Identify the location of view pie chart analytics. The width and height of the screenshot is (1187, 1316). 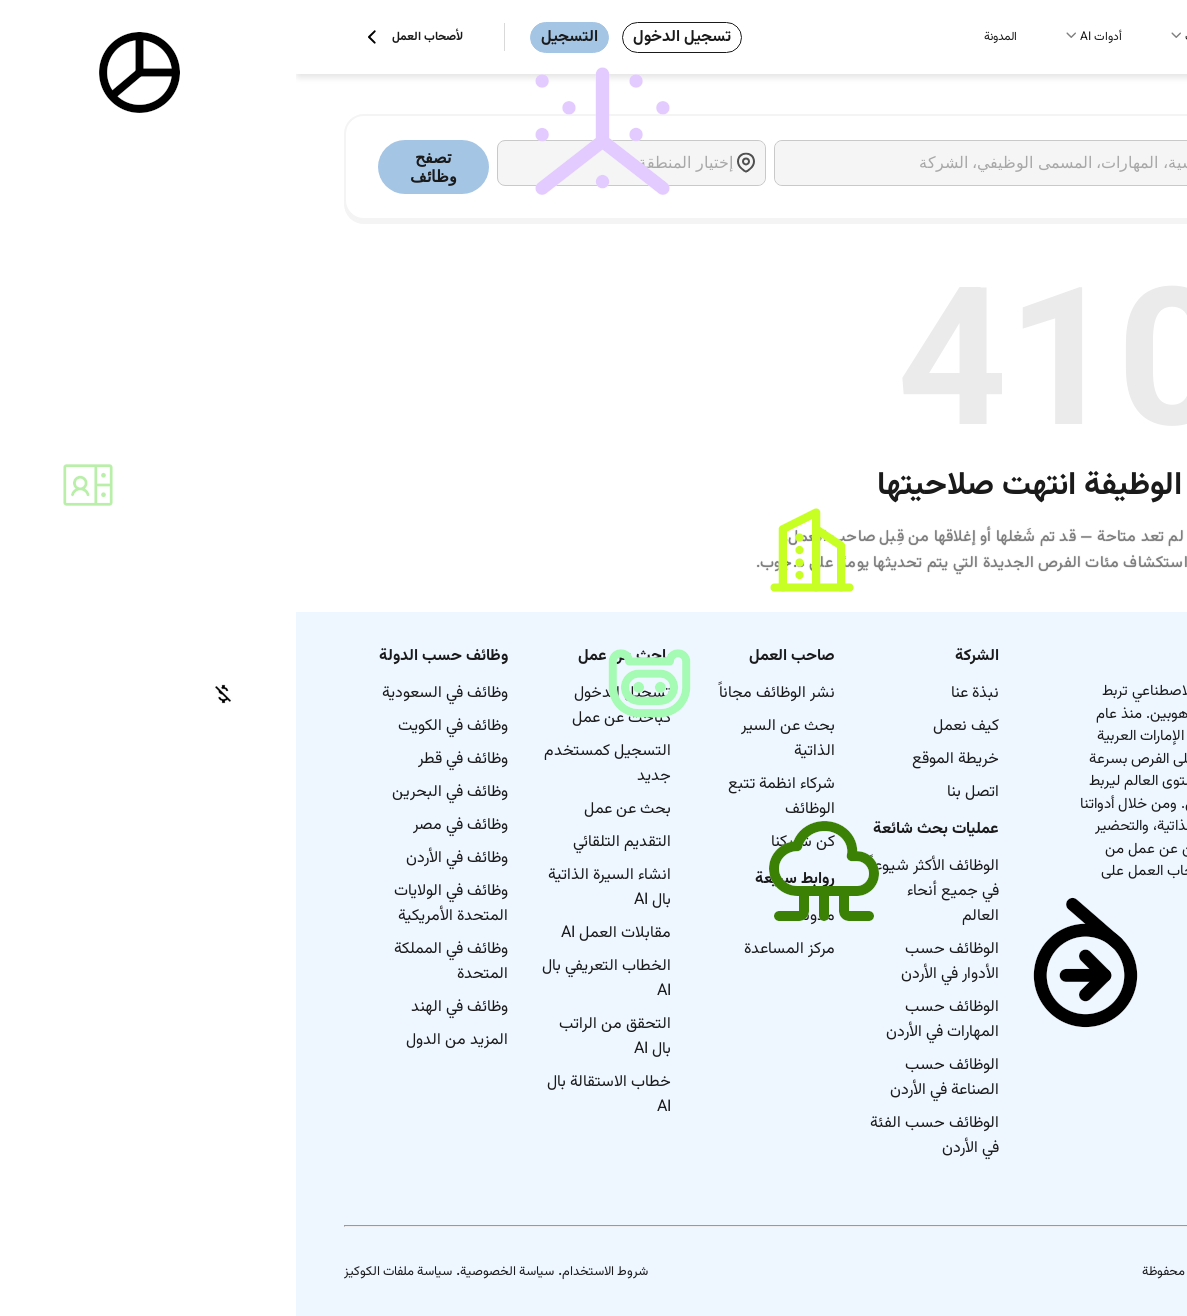
(139, 72).